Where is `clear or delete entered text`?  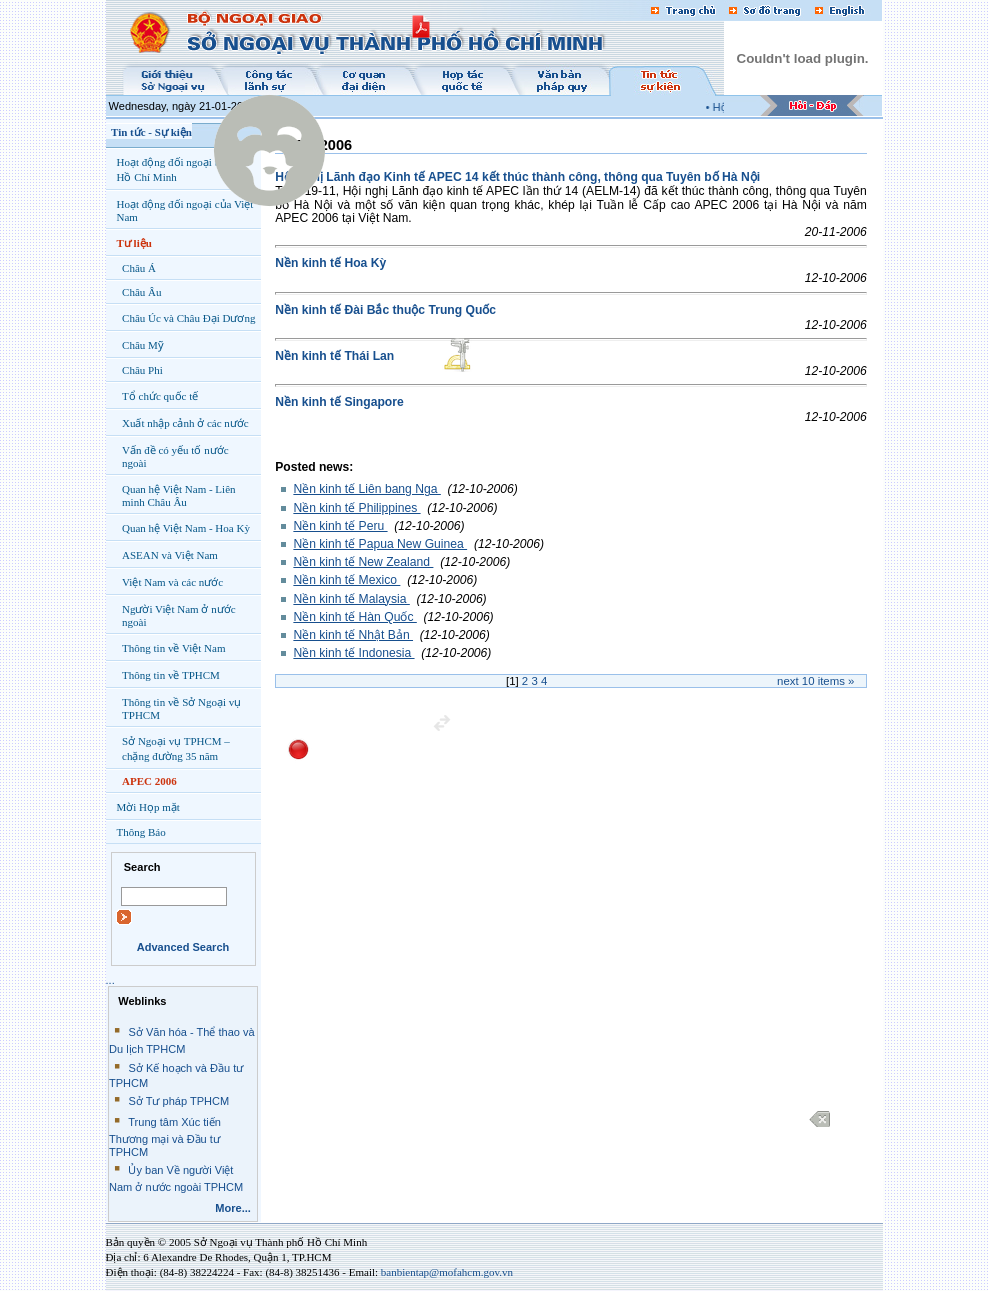
clear or delete entered text is located at coordinates (819, 1119).